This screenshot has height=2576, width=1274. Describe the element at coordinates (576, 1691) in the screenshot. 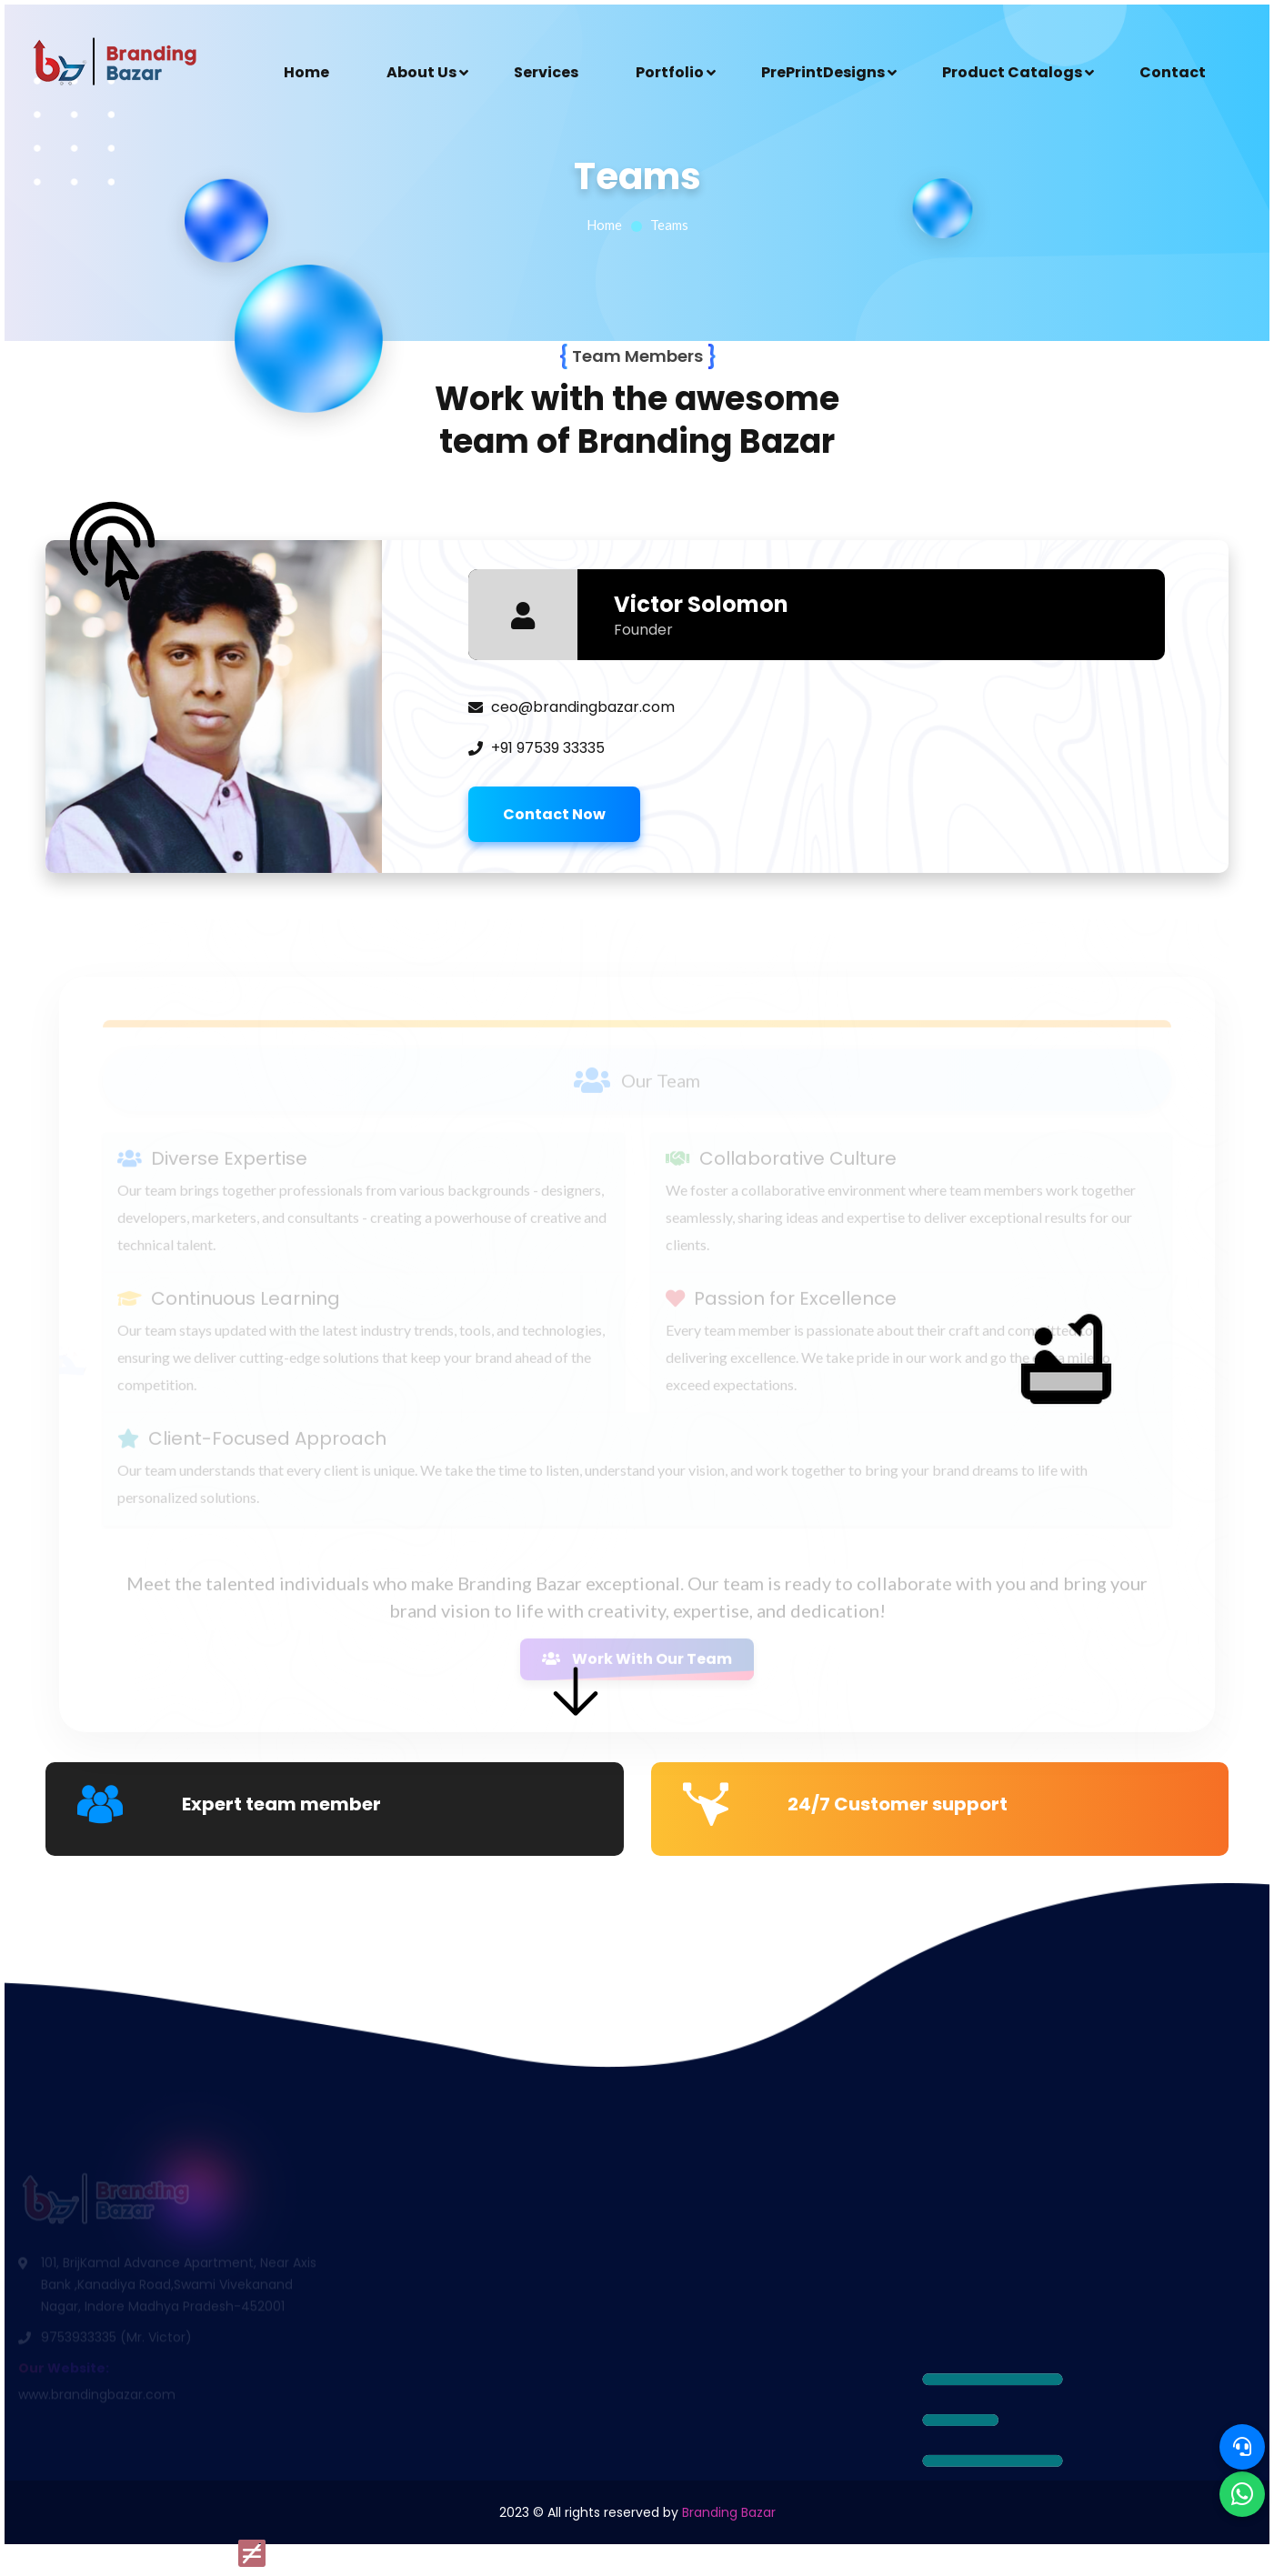

I see `scroll down or view more content` at that location.